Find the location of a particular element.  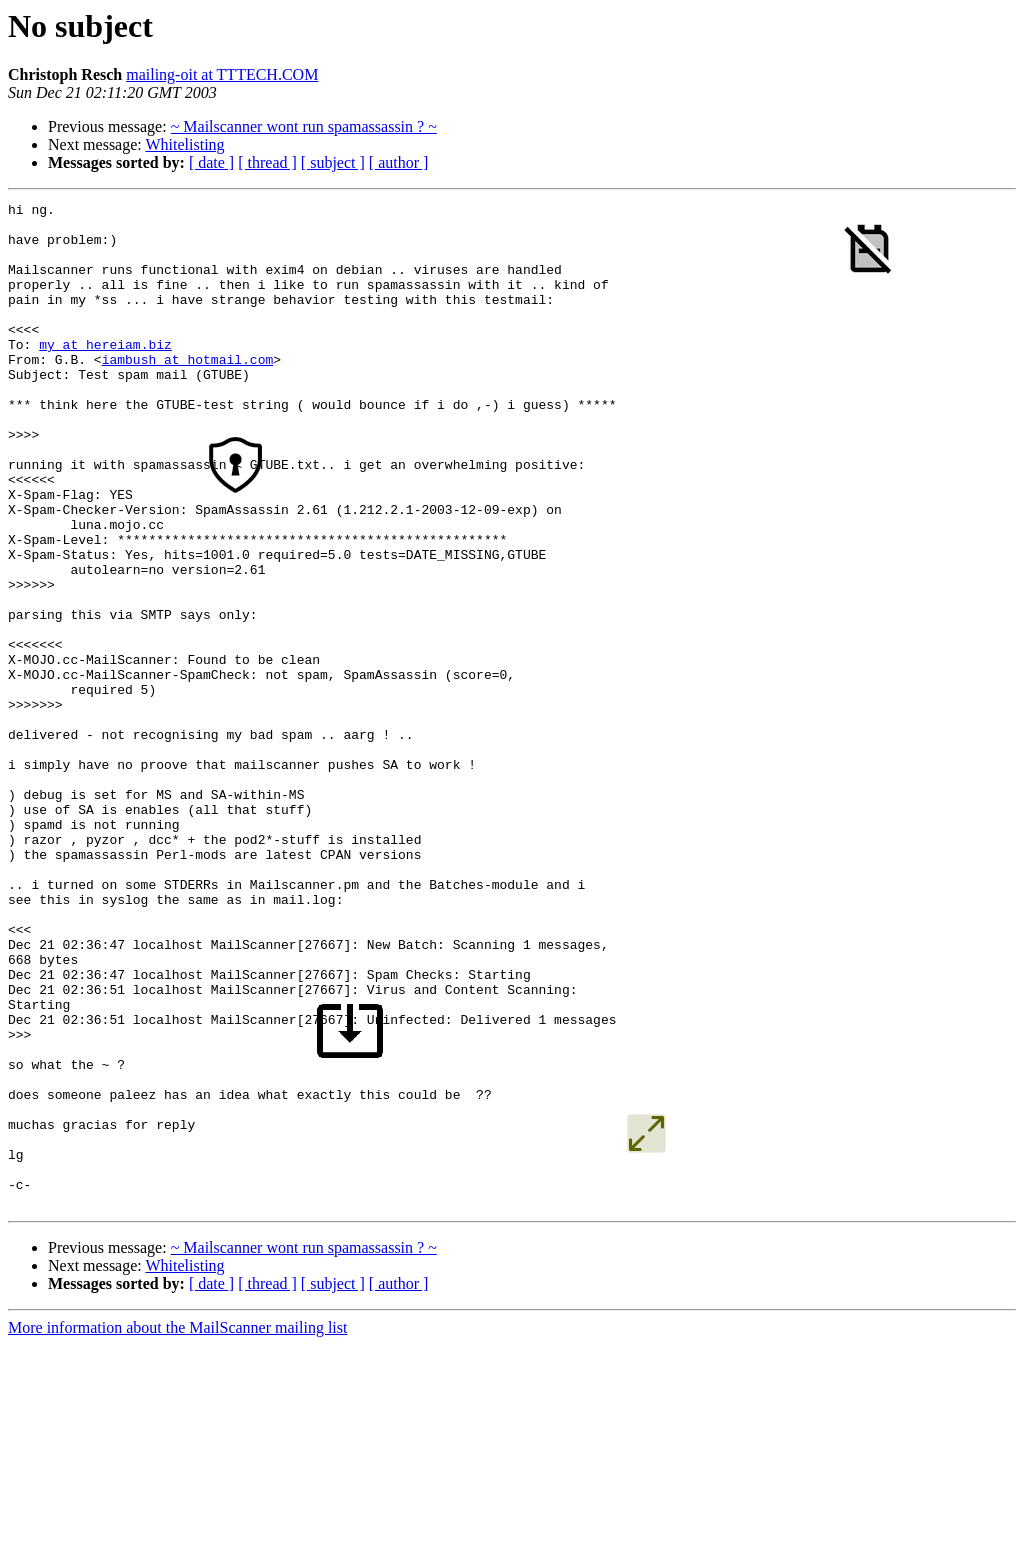

no backpacks allowed is located at coordinates (869, 248).